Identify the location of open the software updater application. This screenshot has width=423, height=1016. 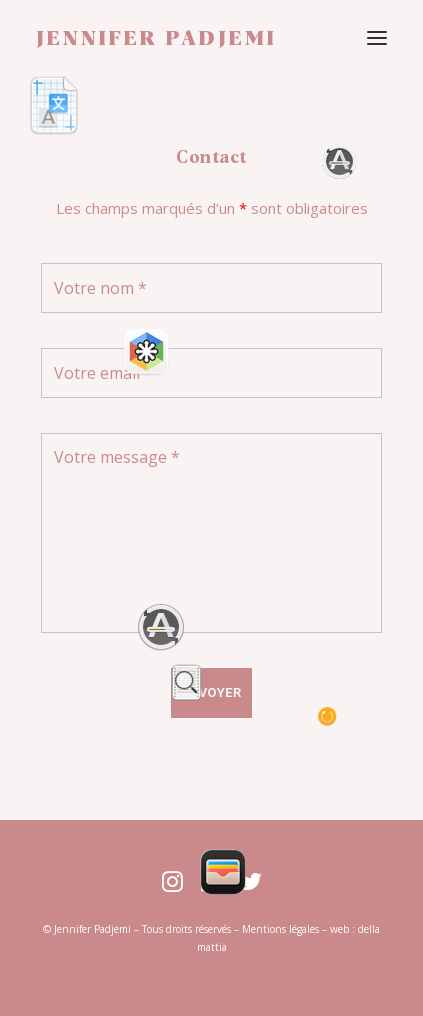
(339, 161).